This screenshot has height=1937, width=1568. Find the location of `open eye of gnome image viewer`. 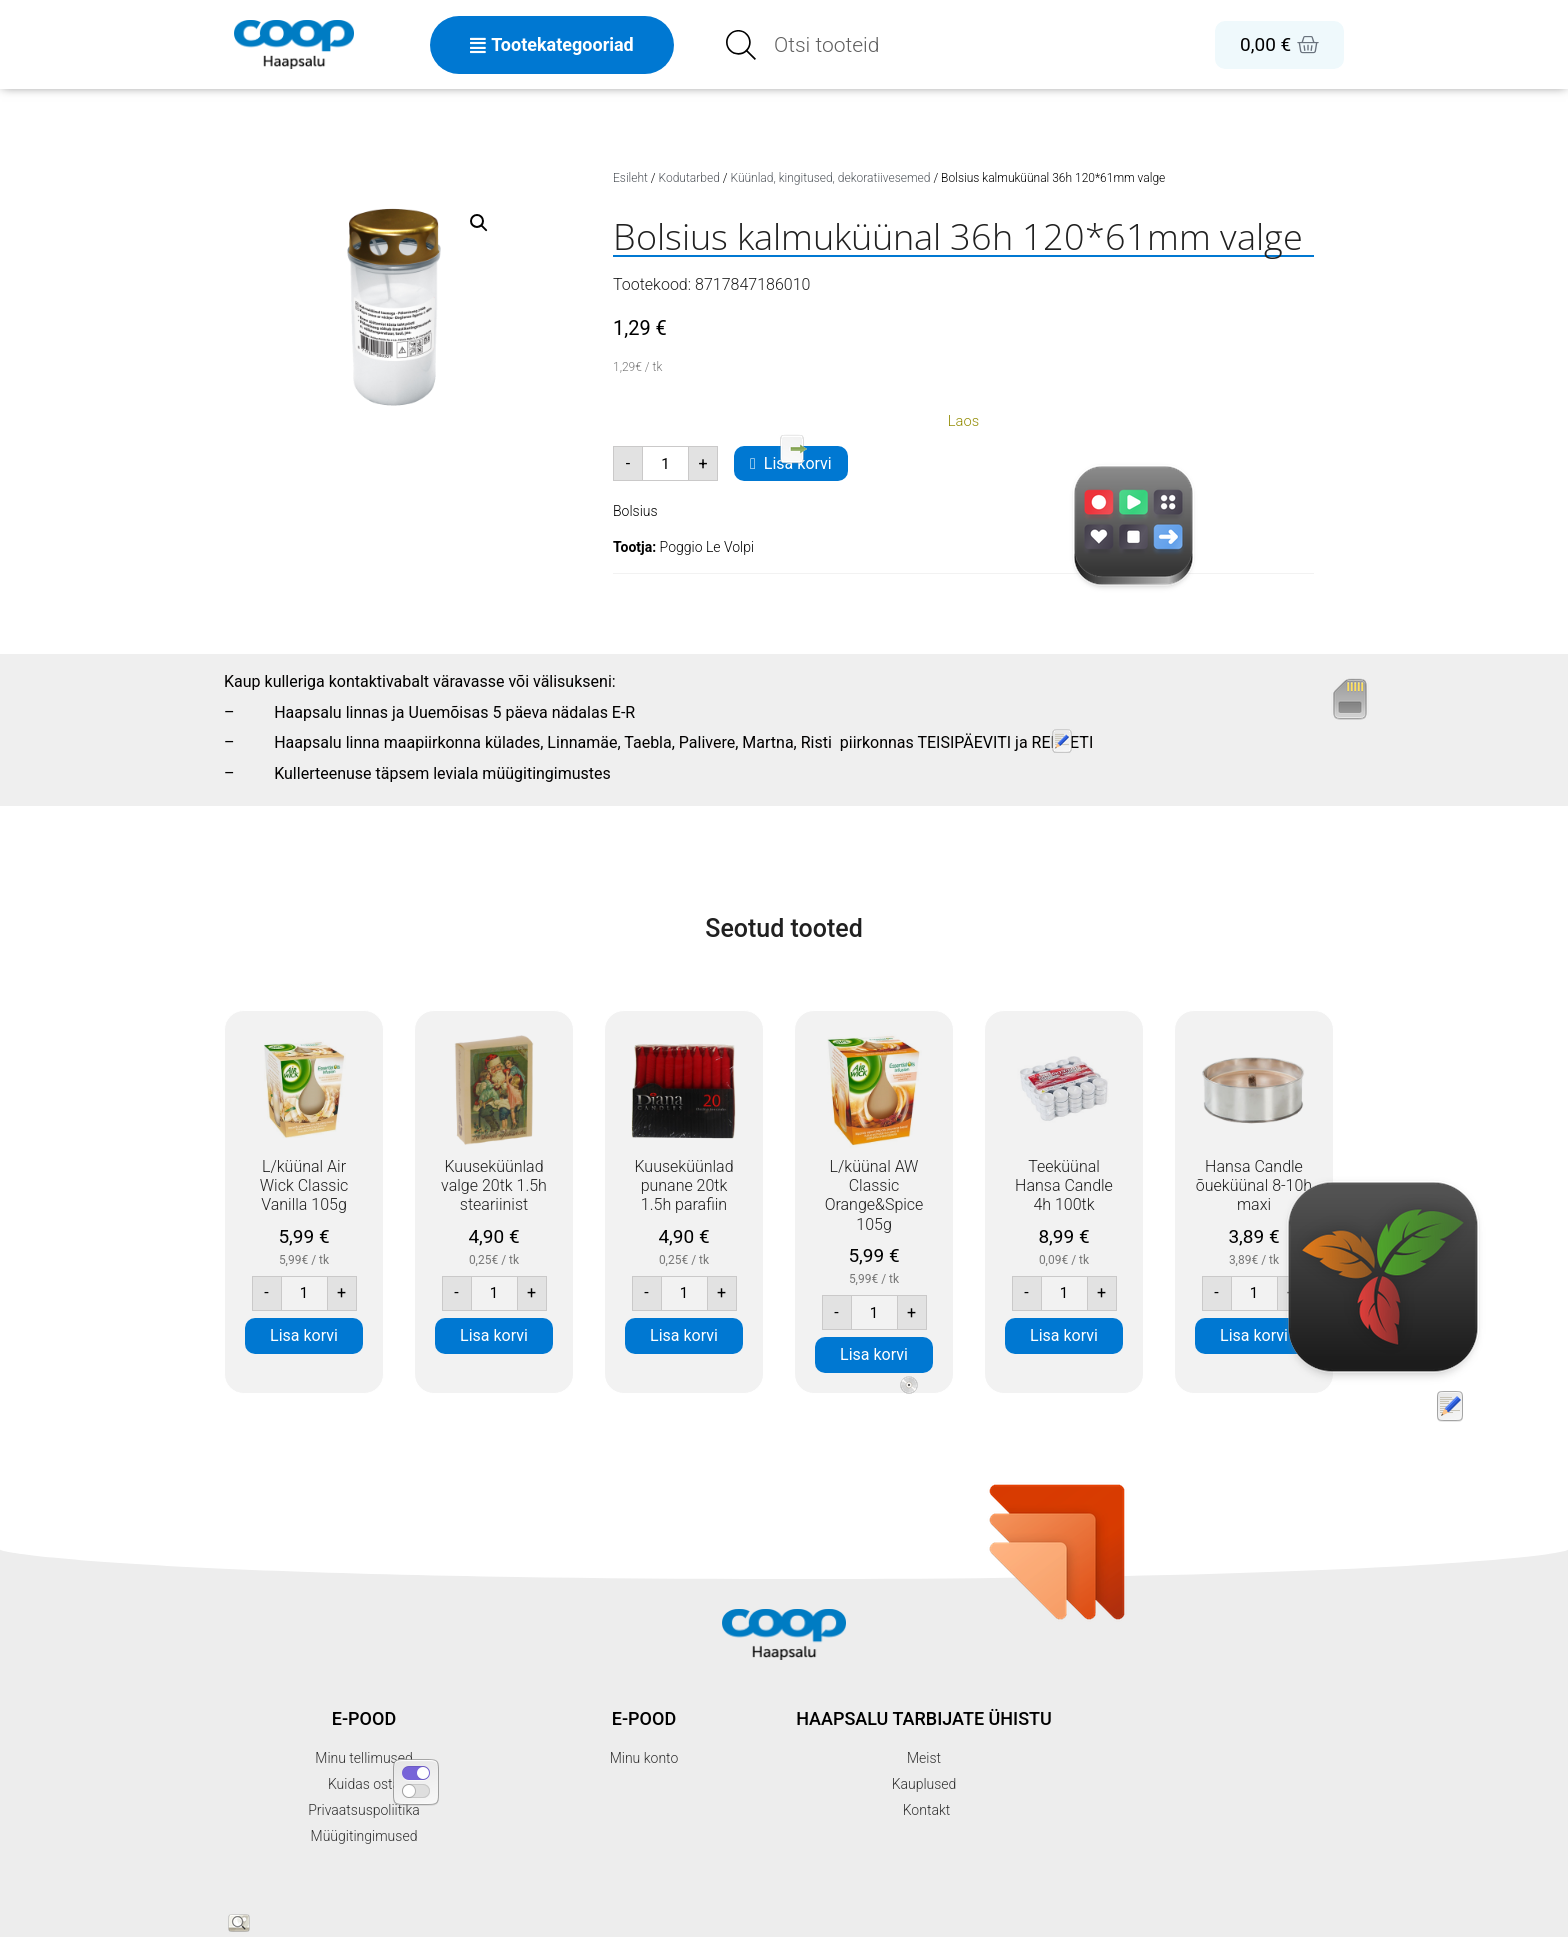

open eye of gnome image viewer is located at coordinates (239, 1923).